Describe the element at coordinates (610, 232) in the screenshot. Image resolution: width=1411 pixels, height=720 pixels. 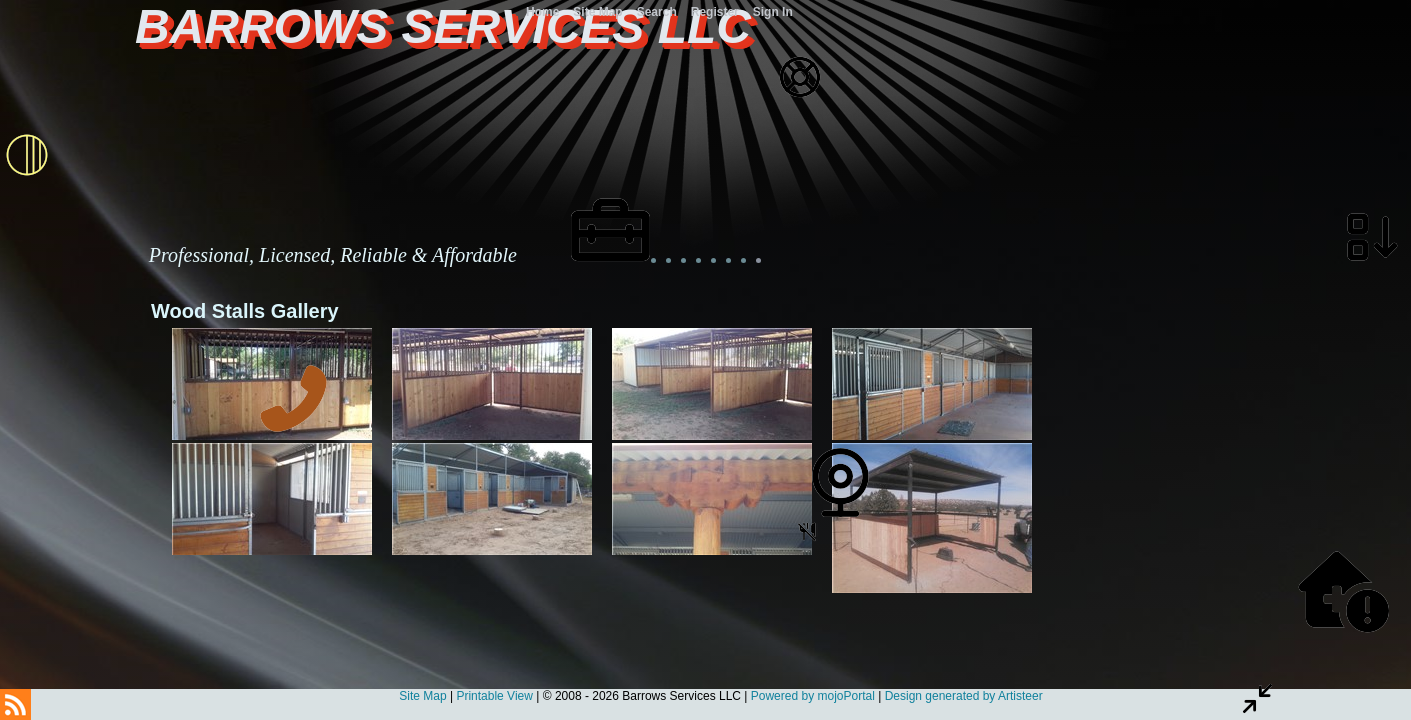
I see `access tools and utilities` at that location.